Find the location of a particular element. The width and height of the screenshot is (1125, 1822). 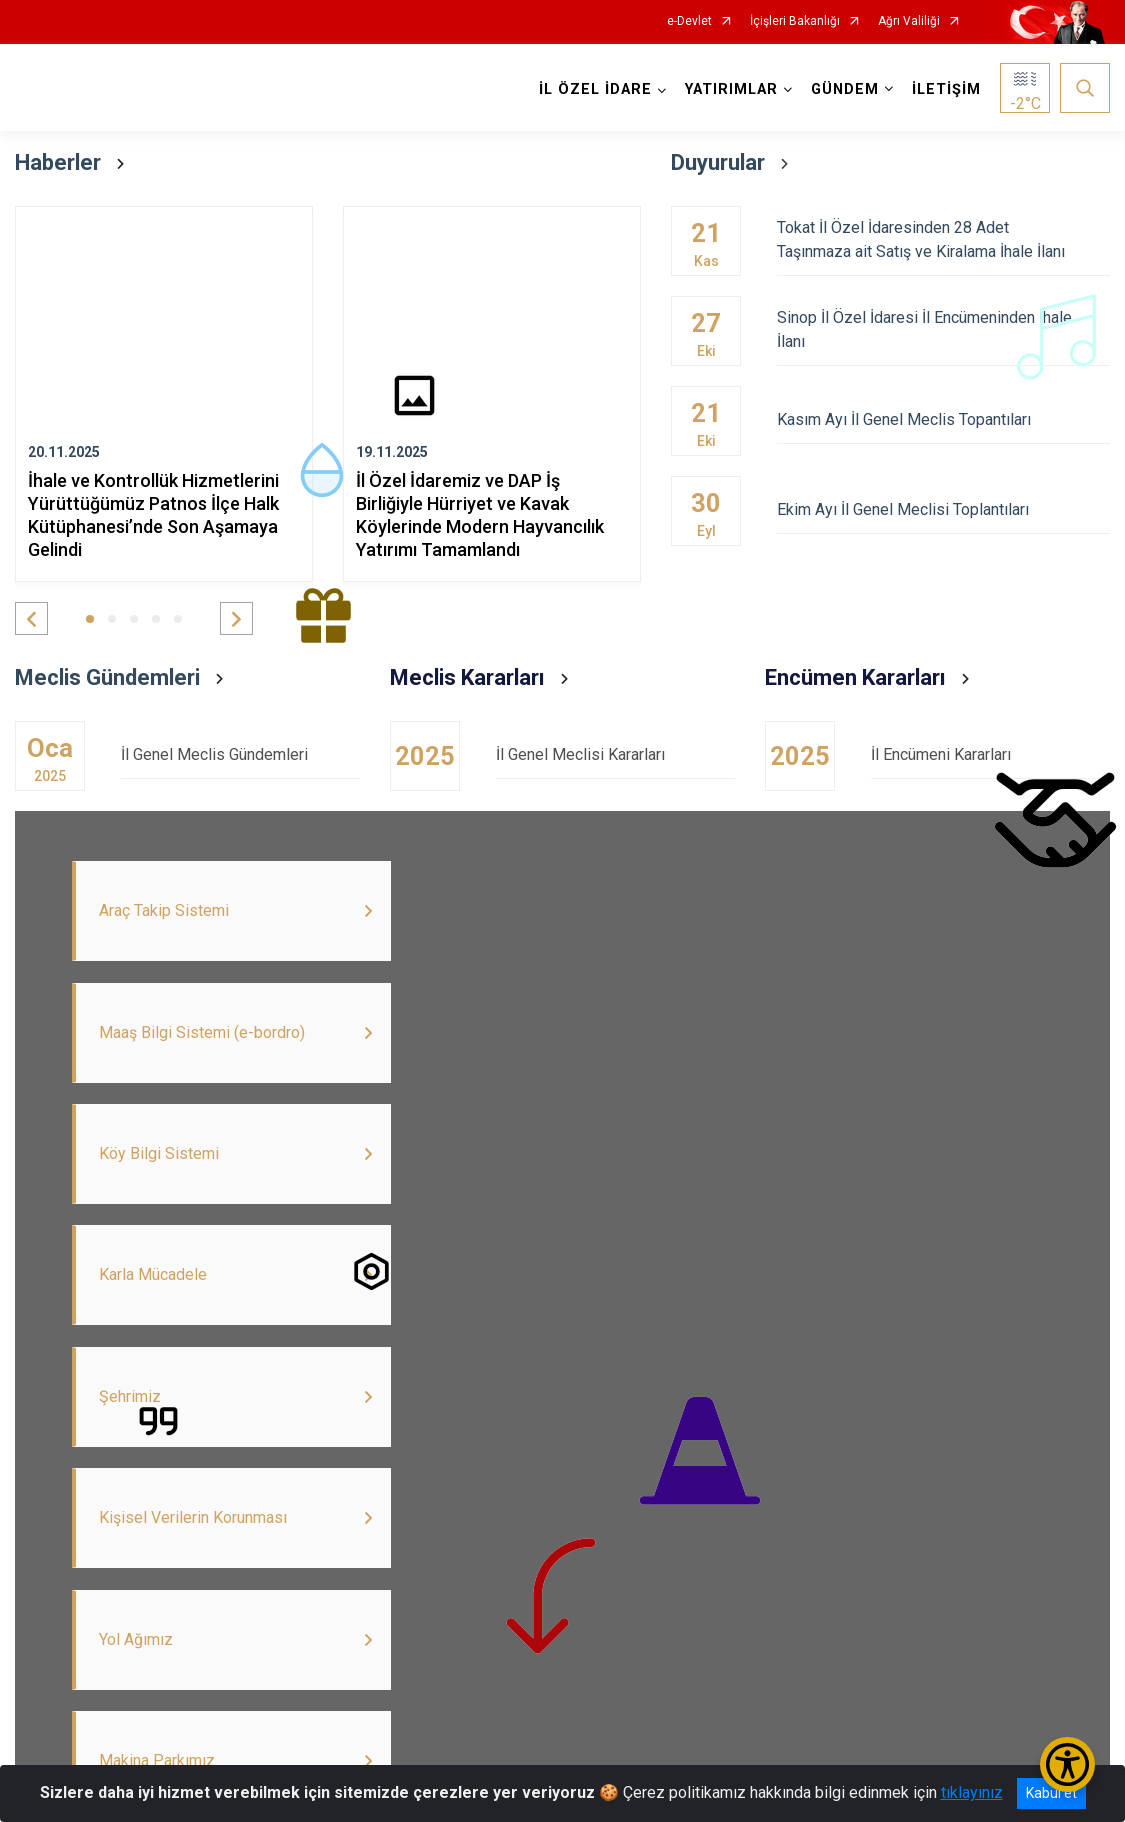

access gifts or rewards is located at coordinates (323, 615).